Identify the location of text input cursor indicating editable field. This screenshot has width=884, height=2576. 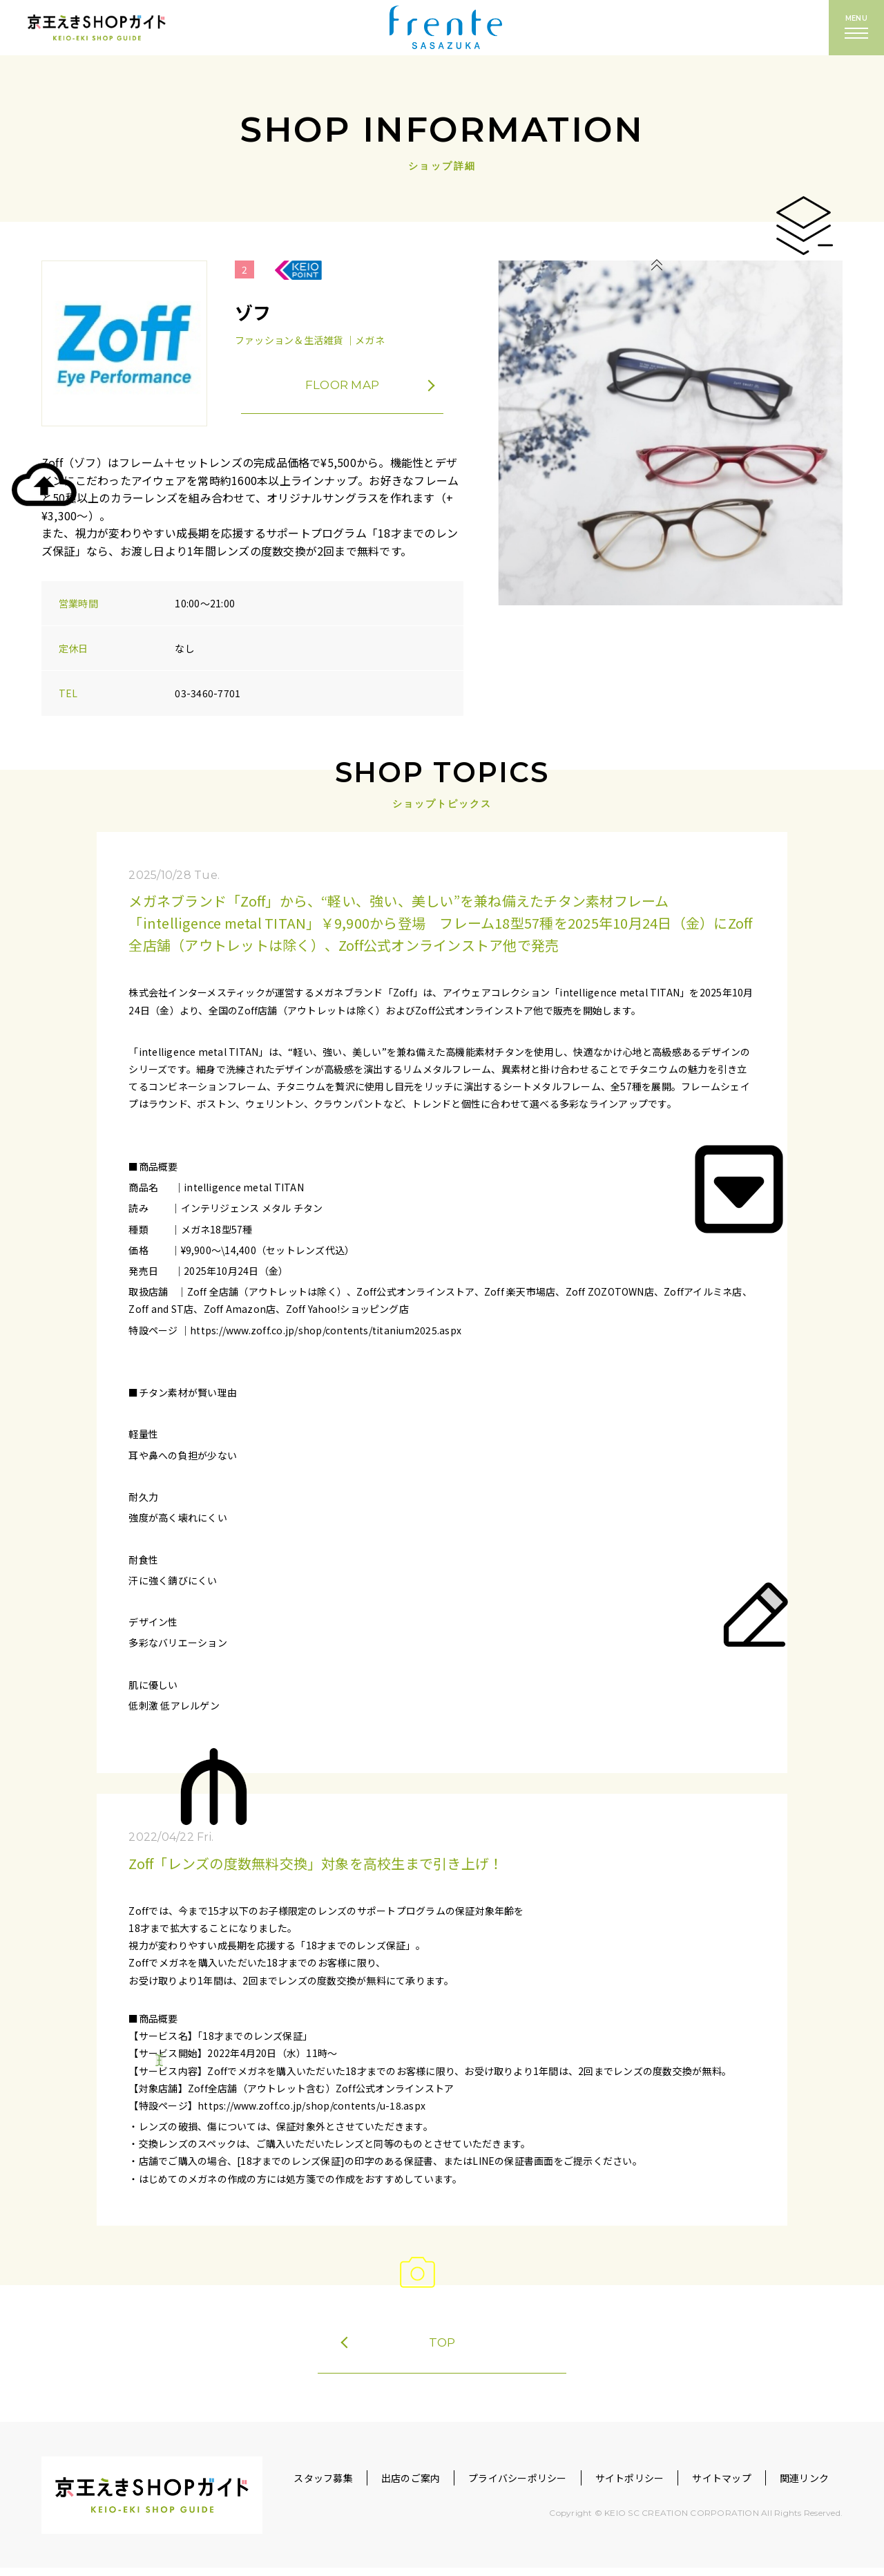
(159, 2060).